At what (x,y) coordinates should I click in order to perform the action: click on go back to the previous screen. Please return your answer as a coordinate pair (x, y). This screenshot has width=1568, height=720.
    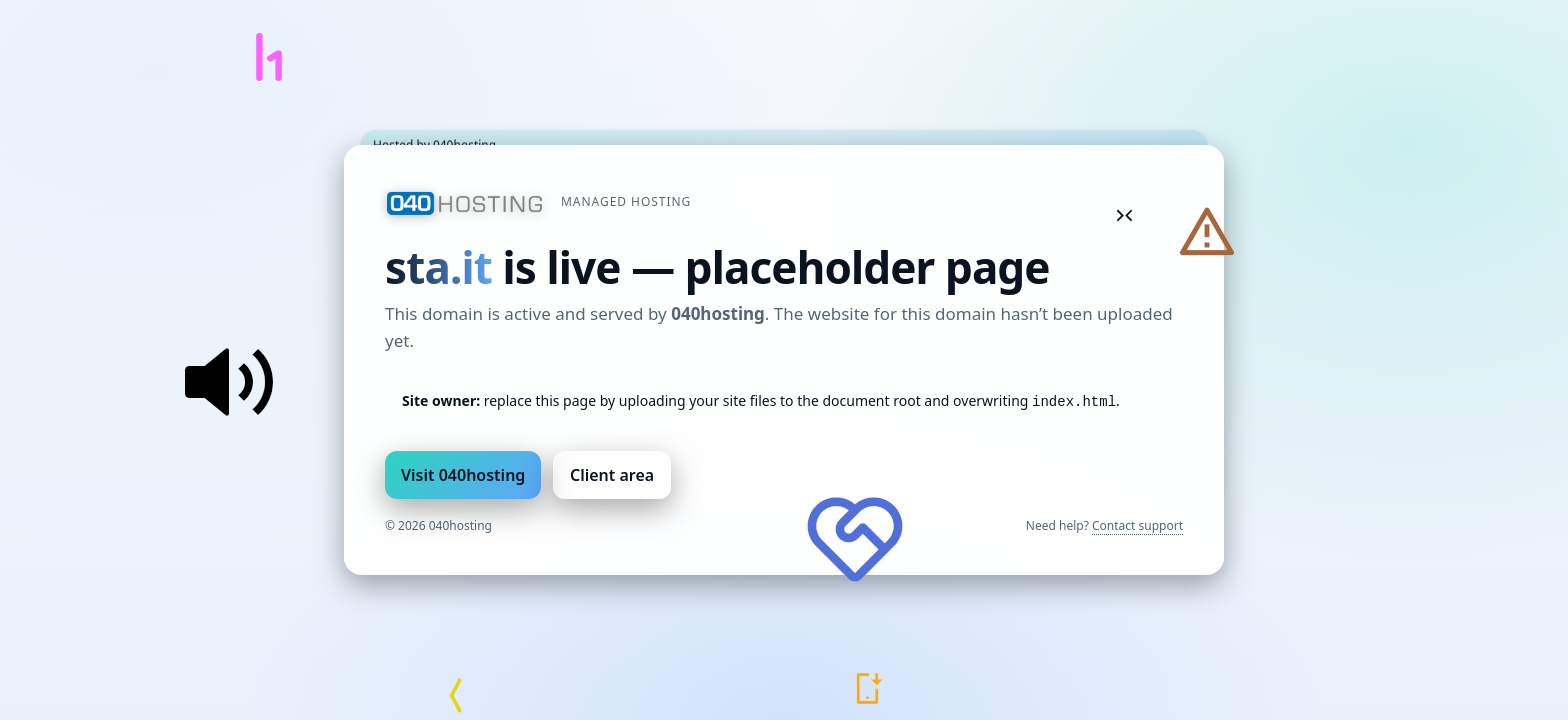
    Looking at the image, I should click on (456, 695).